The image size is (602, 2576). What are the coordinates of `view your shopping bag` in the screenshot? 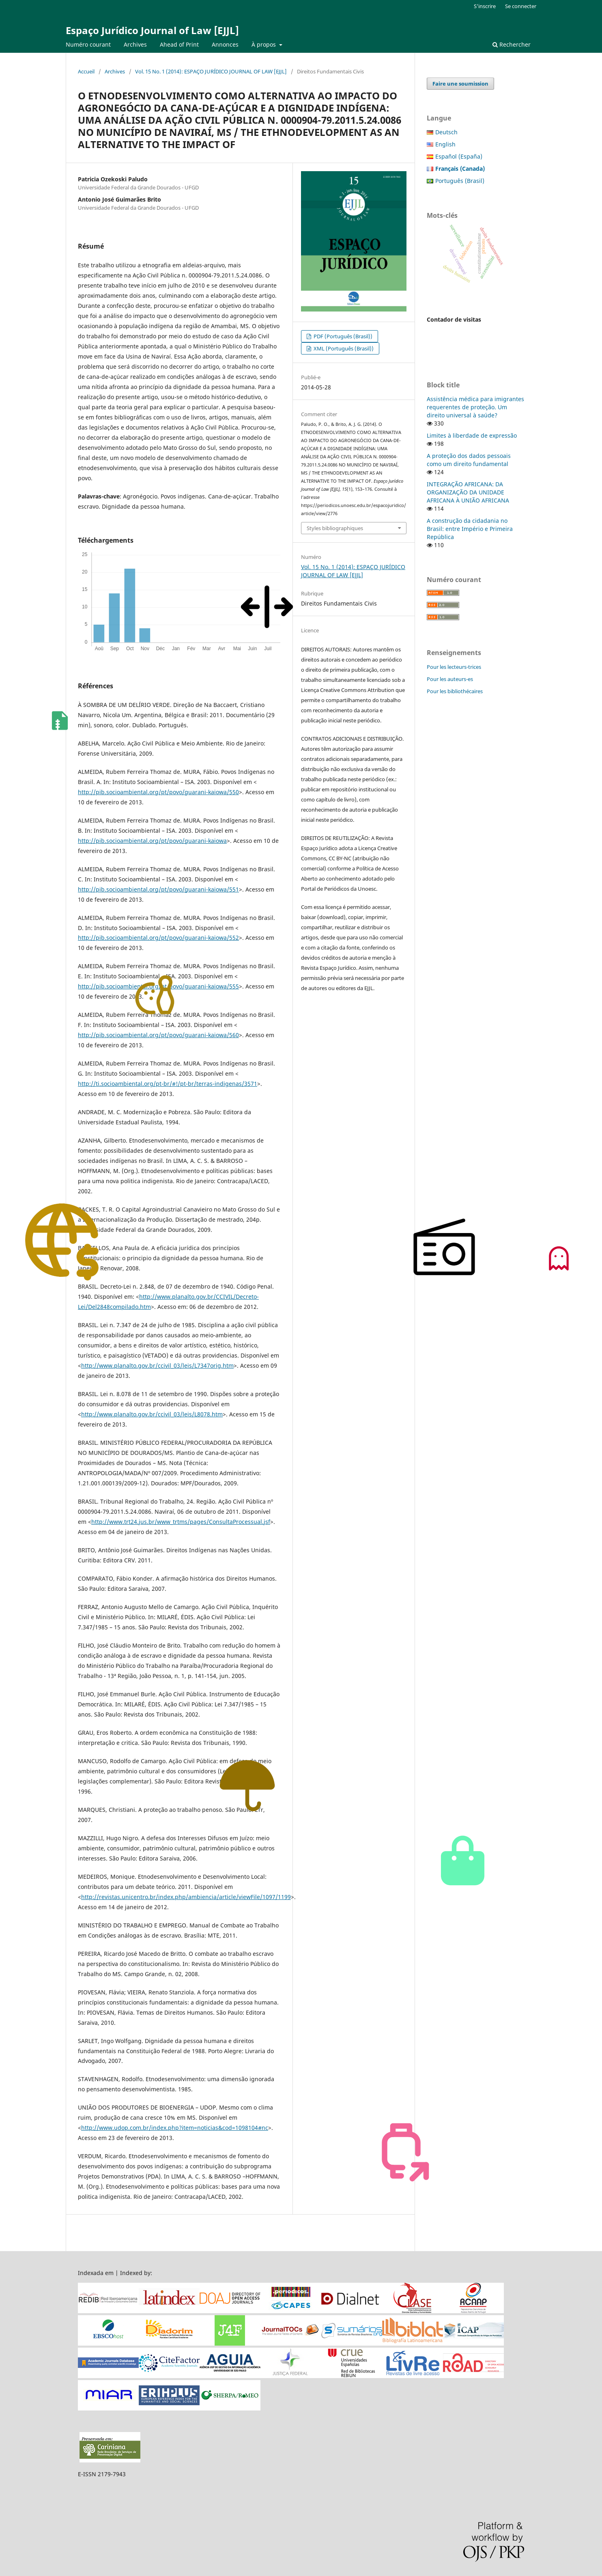 It's located at (462, 1863).